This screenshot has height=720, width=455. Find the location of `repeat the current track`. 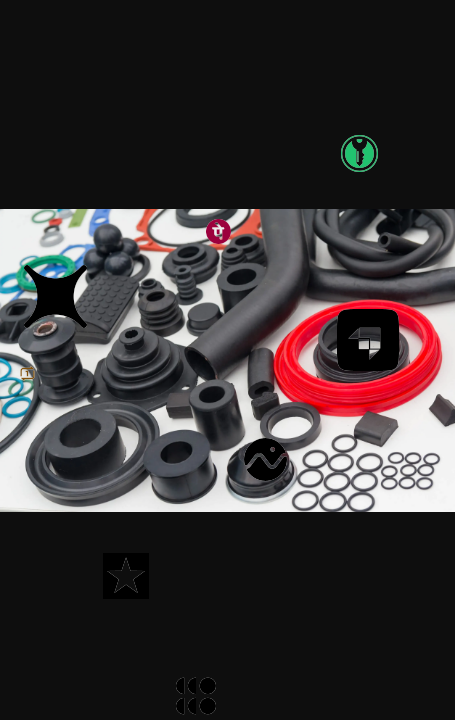

repeat the current track is located at coordinates (27, 373).